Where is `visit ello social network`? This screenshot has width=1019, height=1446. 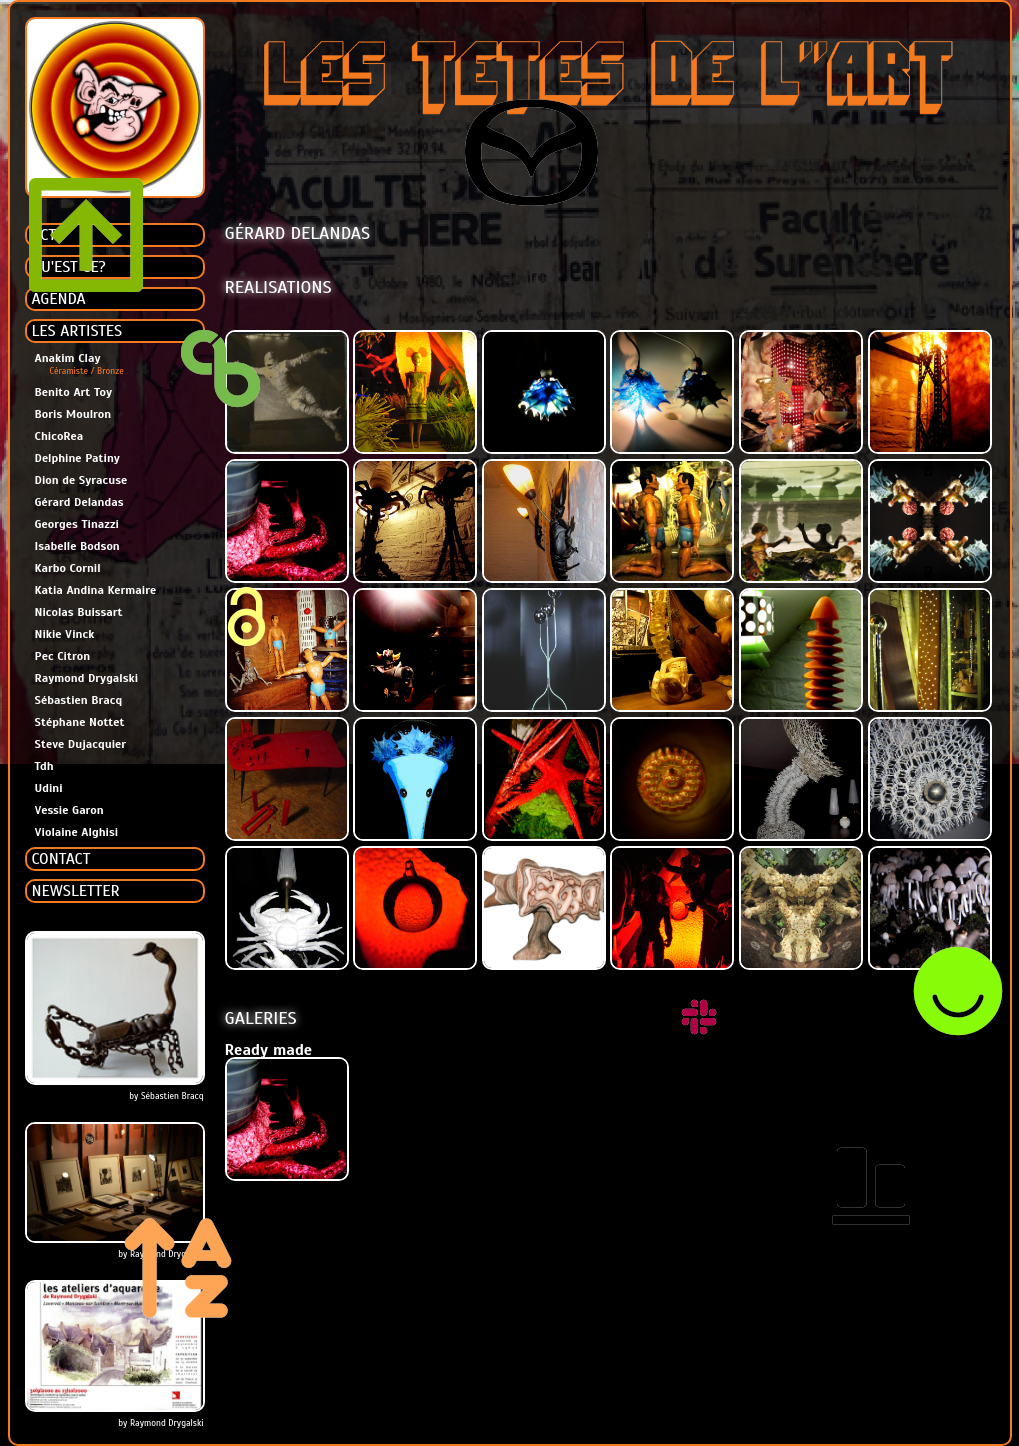 visit ello social network is located at coordinates (958, 991).